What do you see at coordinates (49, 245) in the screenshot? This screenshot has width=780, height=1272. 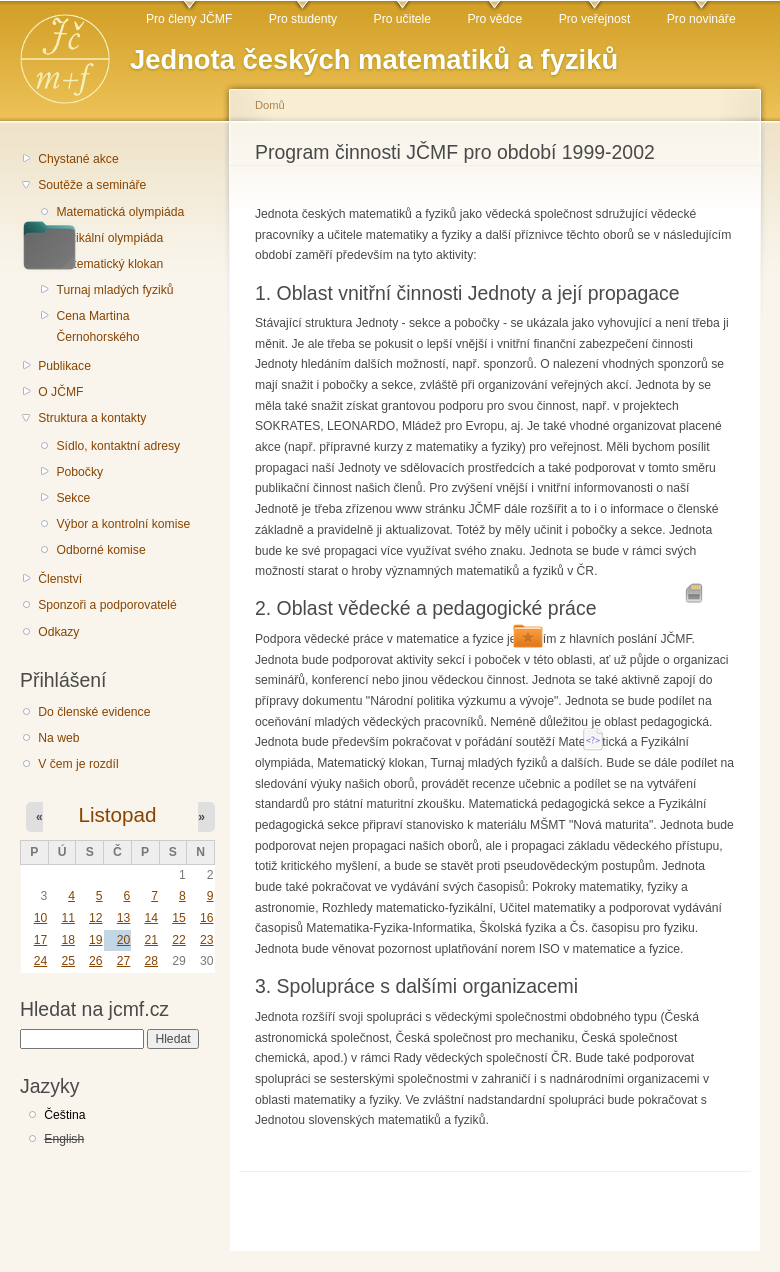 I see `open folder to view contents` at bounding box center [49, 245].